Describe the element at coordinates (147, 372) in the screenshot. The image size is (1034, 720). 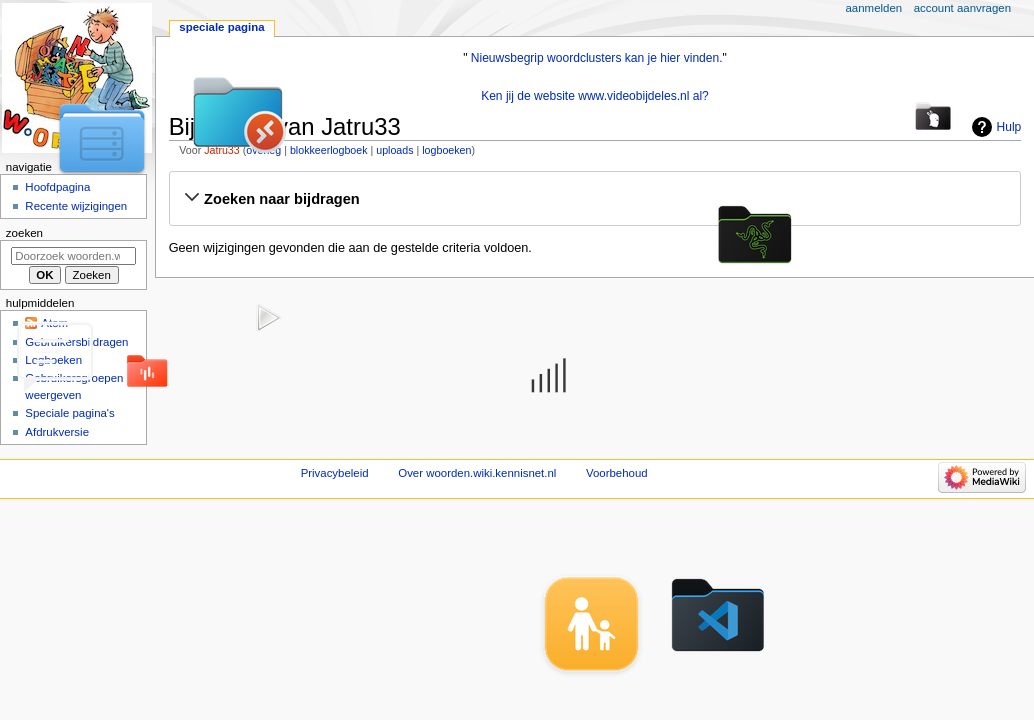
I see `open Wondershare EdrawInfo project files` at that location.